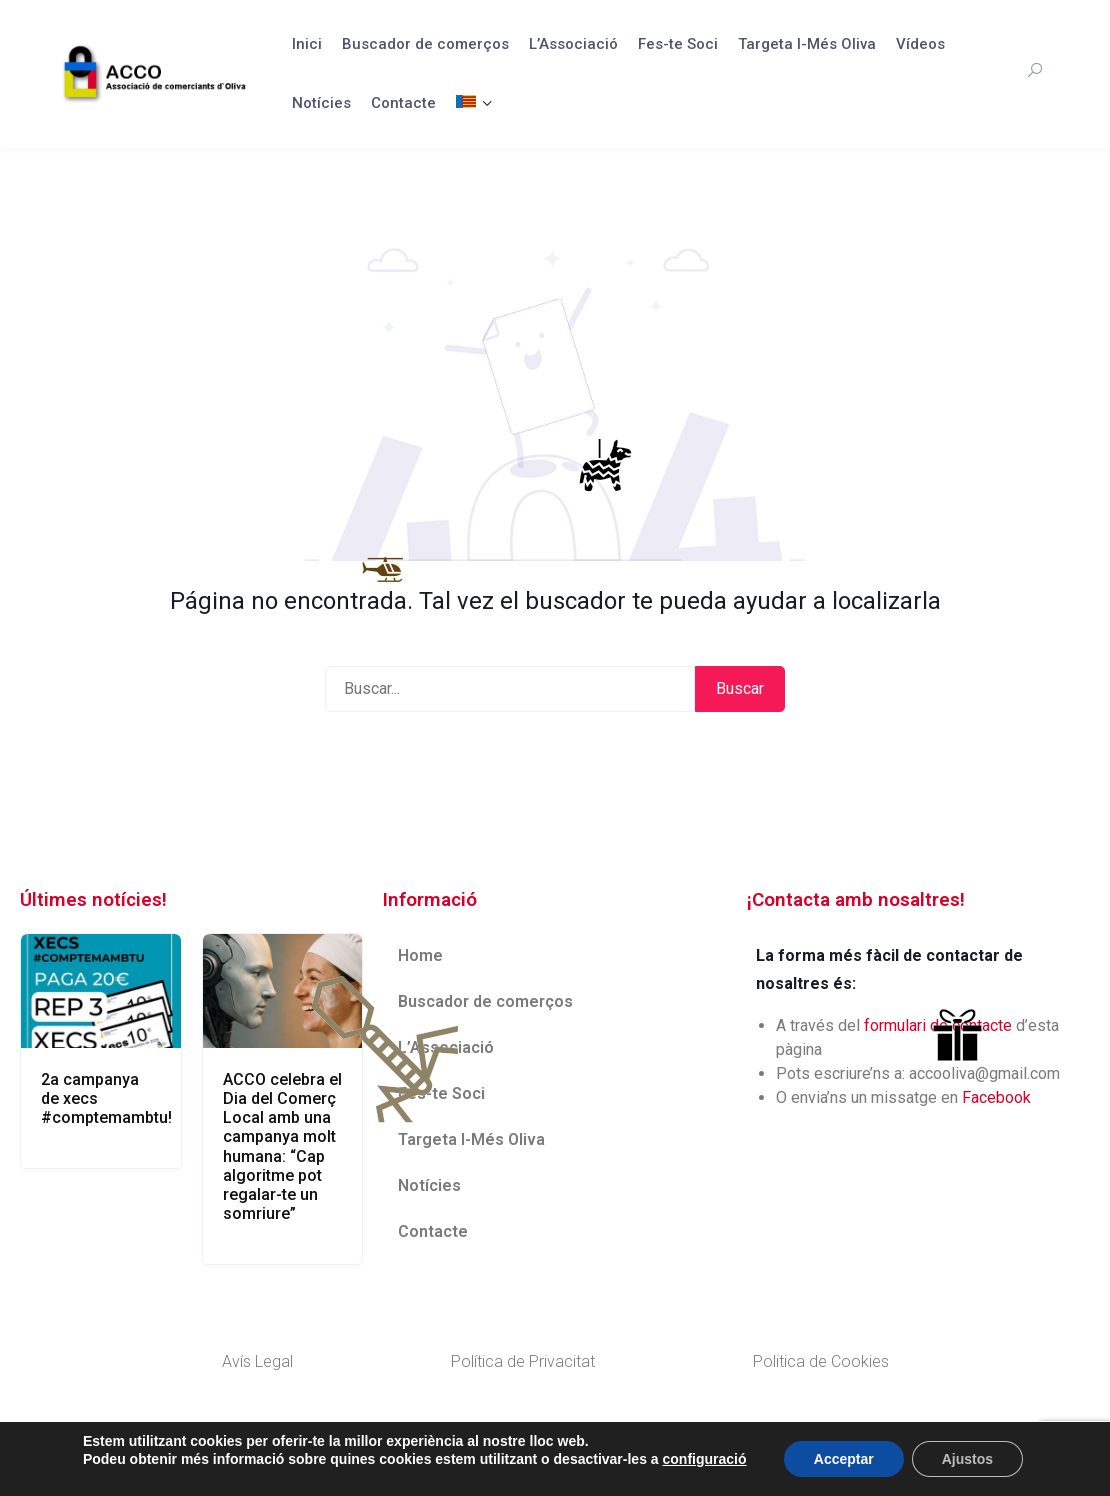 The height and width of the screenshot is (1496, 1110). Describe the element at coordinates (957, 1032) in the screenshot. I see `view your gifts or rewards` at that location.